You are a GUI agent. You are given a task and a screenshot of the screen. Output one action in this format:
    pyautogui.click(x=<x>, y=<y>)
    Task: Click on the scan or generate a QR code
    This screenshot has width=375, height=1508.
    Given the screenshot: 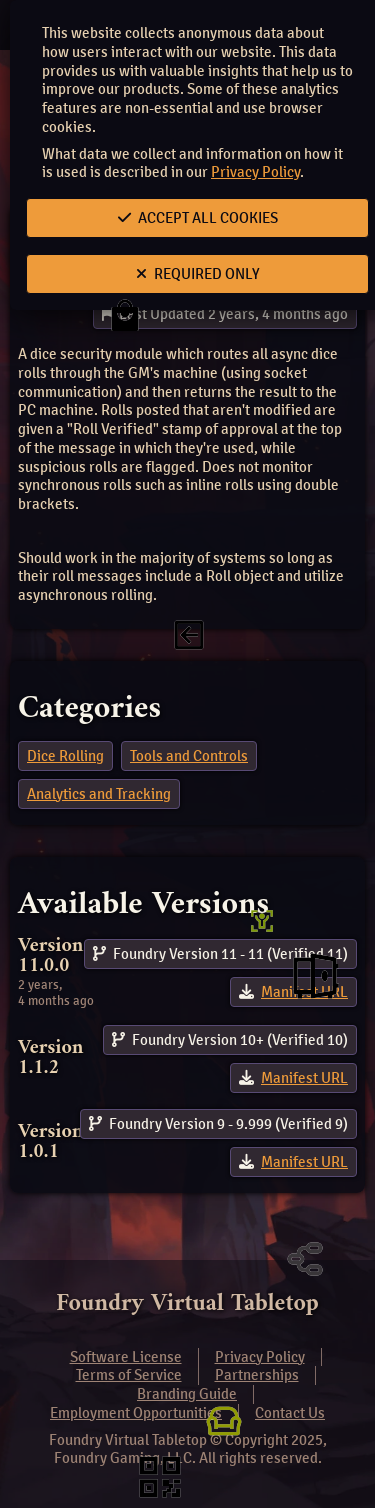 What is the action you would take?
    pyautogui.click(x=160, y=1477)
    